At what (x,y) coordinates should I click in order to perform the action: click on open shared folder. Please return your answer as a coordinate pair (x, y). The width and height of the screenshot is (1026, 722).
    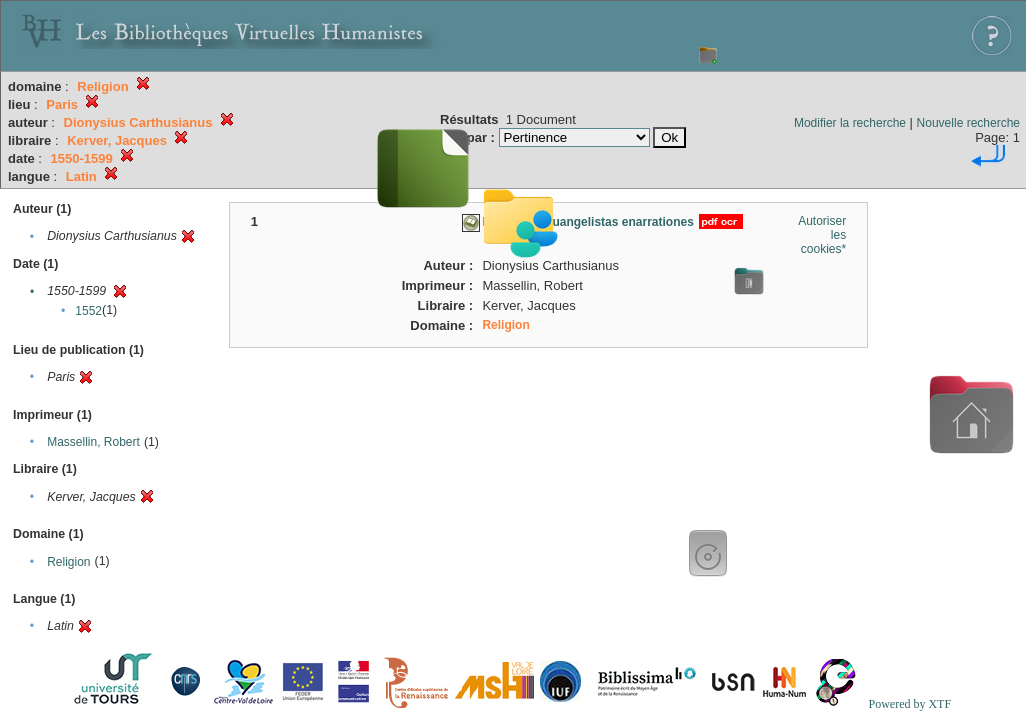
    Looking at the image, I should click on (518, 218).